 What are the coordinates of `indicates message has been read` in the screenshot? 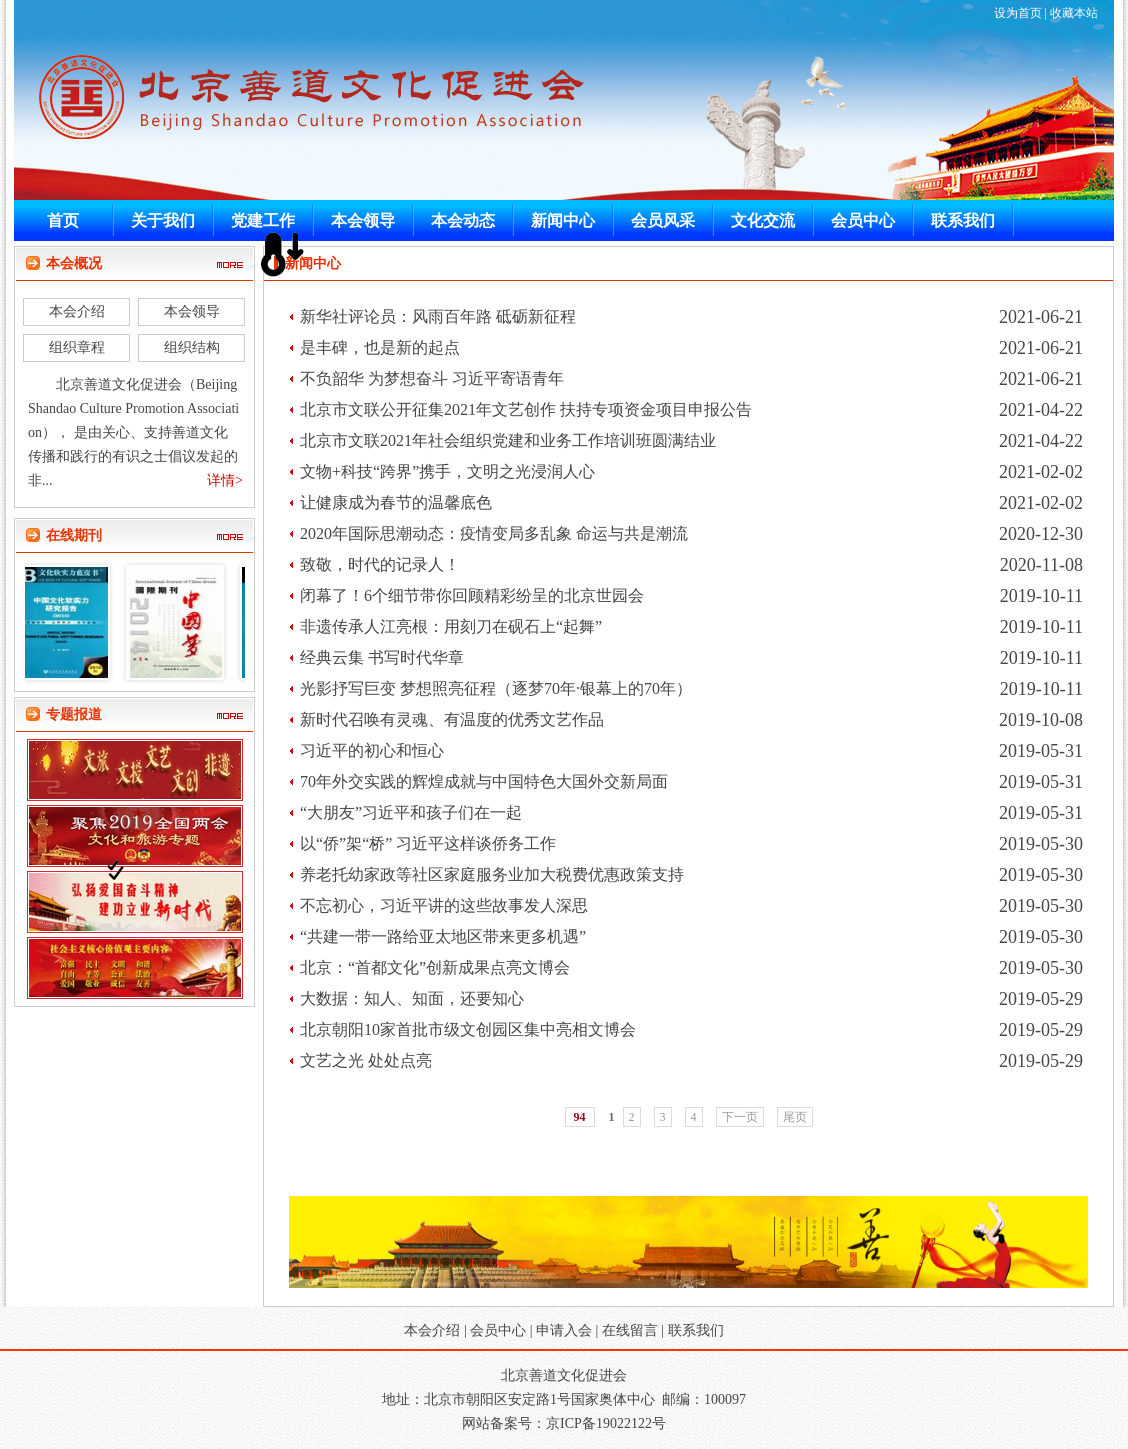 It's located at (115, 870).